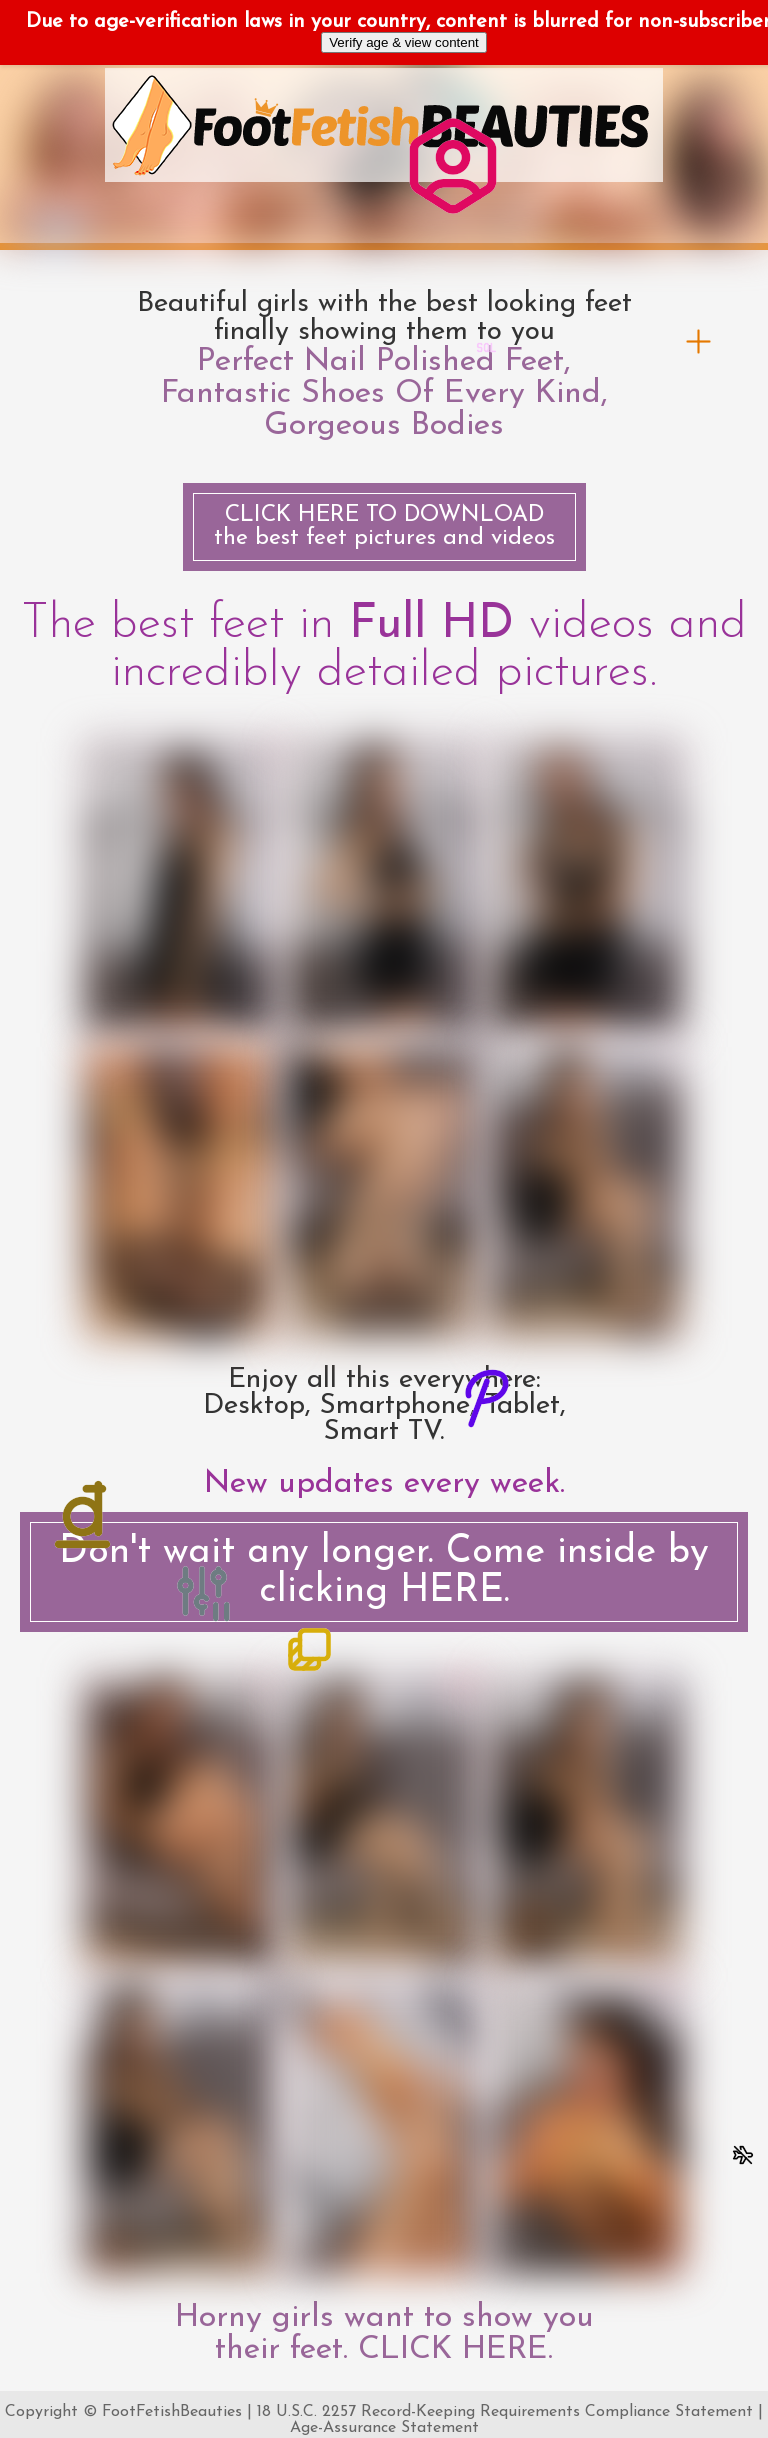 The height and width of the screenshot is (2438, 768). I want to click on view user profile, so click(453, 166).